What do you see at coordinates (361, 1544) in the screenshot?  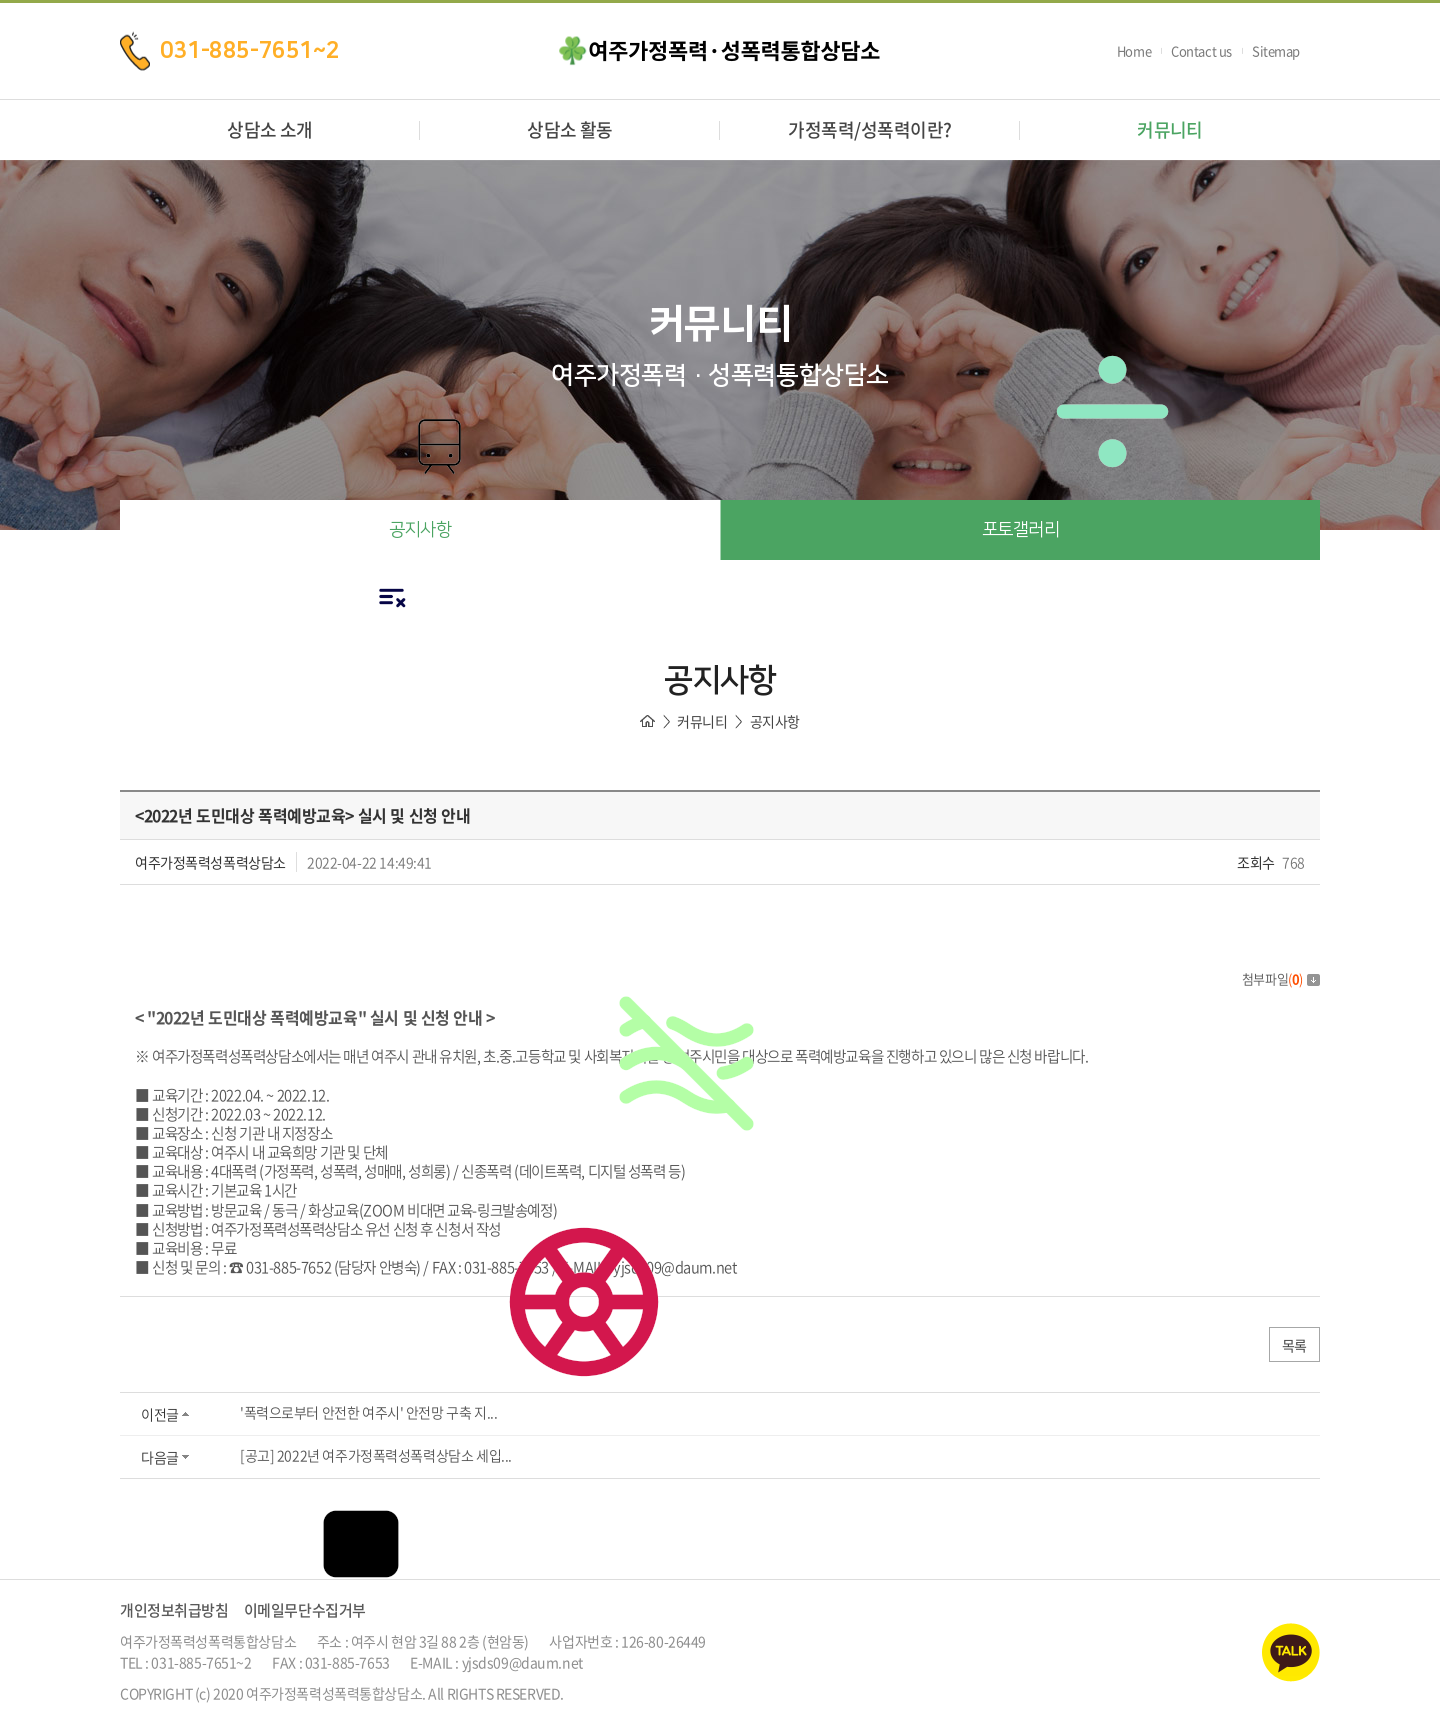 I see `crop image to 5:4 aspect ratio` at bounding box center [361, 1544].